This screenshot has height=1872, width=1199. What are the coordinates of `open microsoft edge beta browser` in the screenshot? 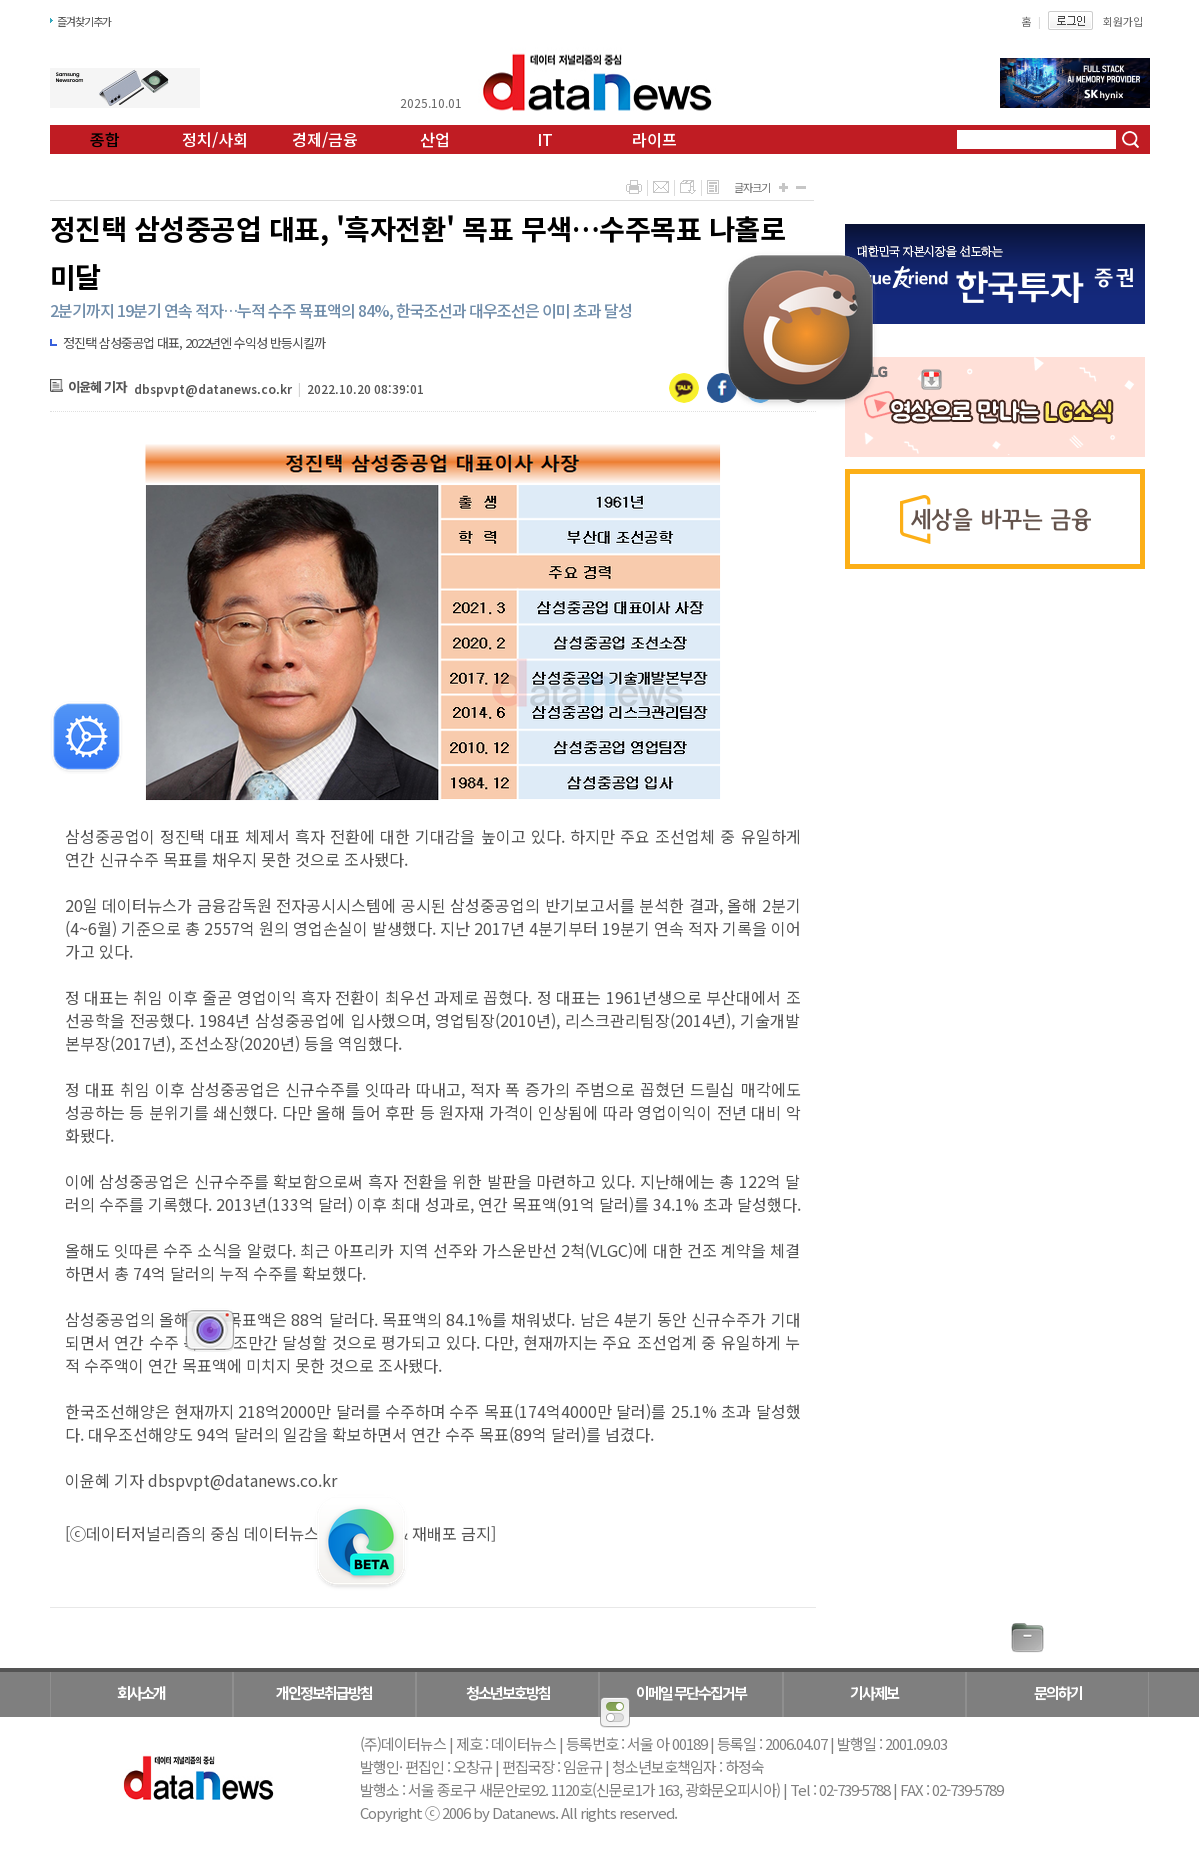 It's located at (361, 1541).